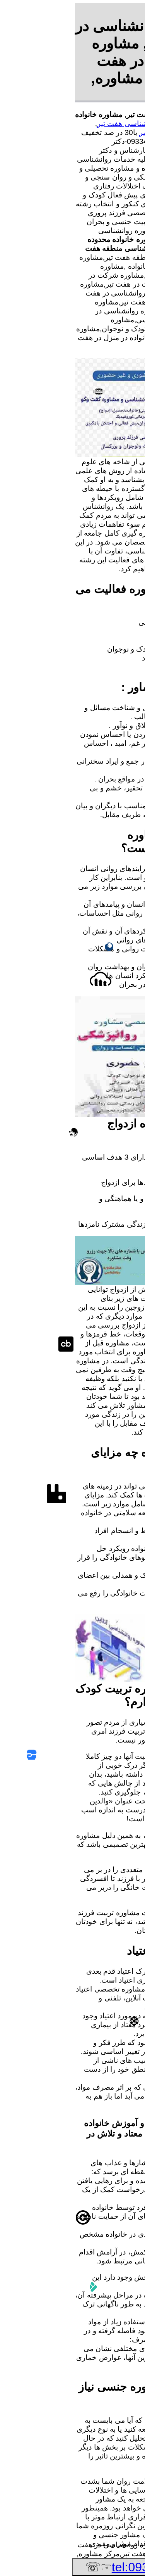 The width and height of the screenshot is (145, 2576). Describe the element at coordinates (56, 1494) in the screenshot. I see `rabbitmq messaging service logo` at that location.